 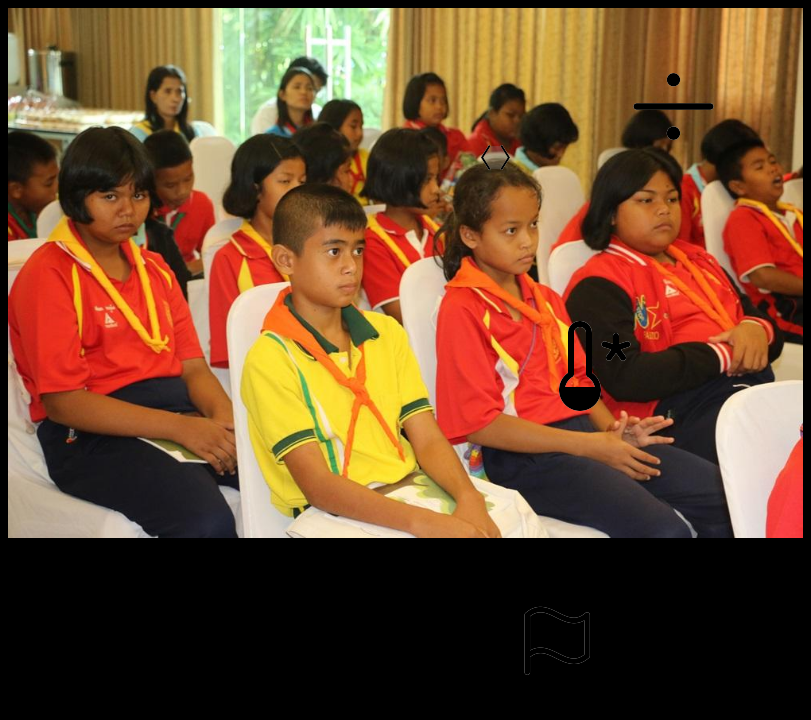 I want to click on indicates low temperature or cold conditions, so click(x=583, y=366).